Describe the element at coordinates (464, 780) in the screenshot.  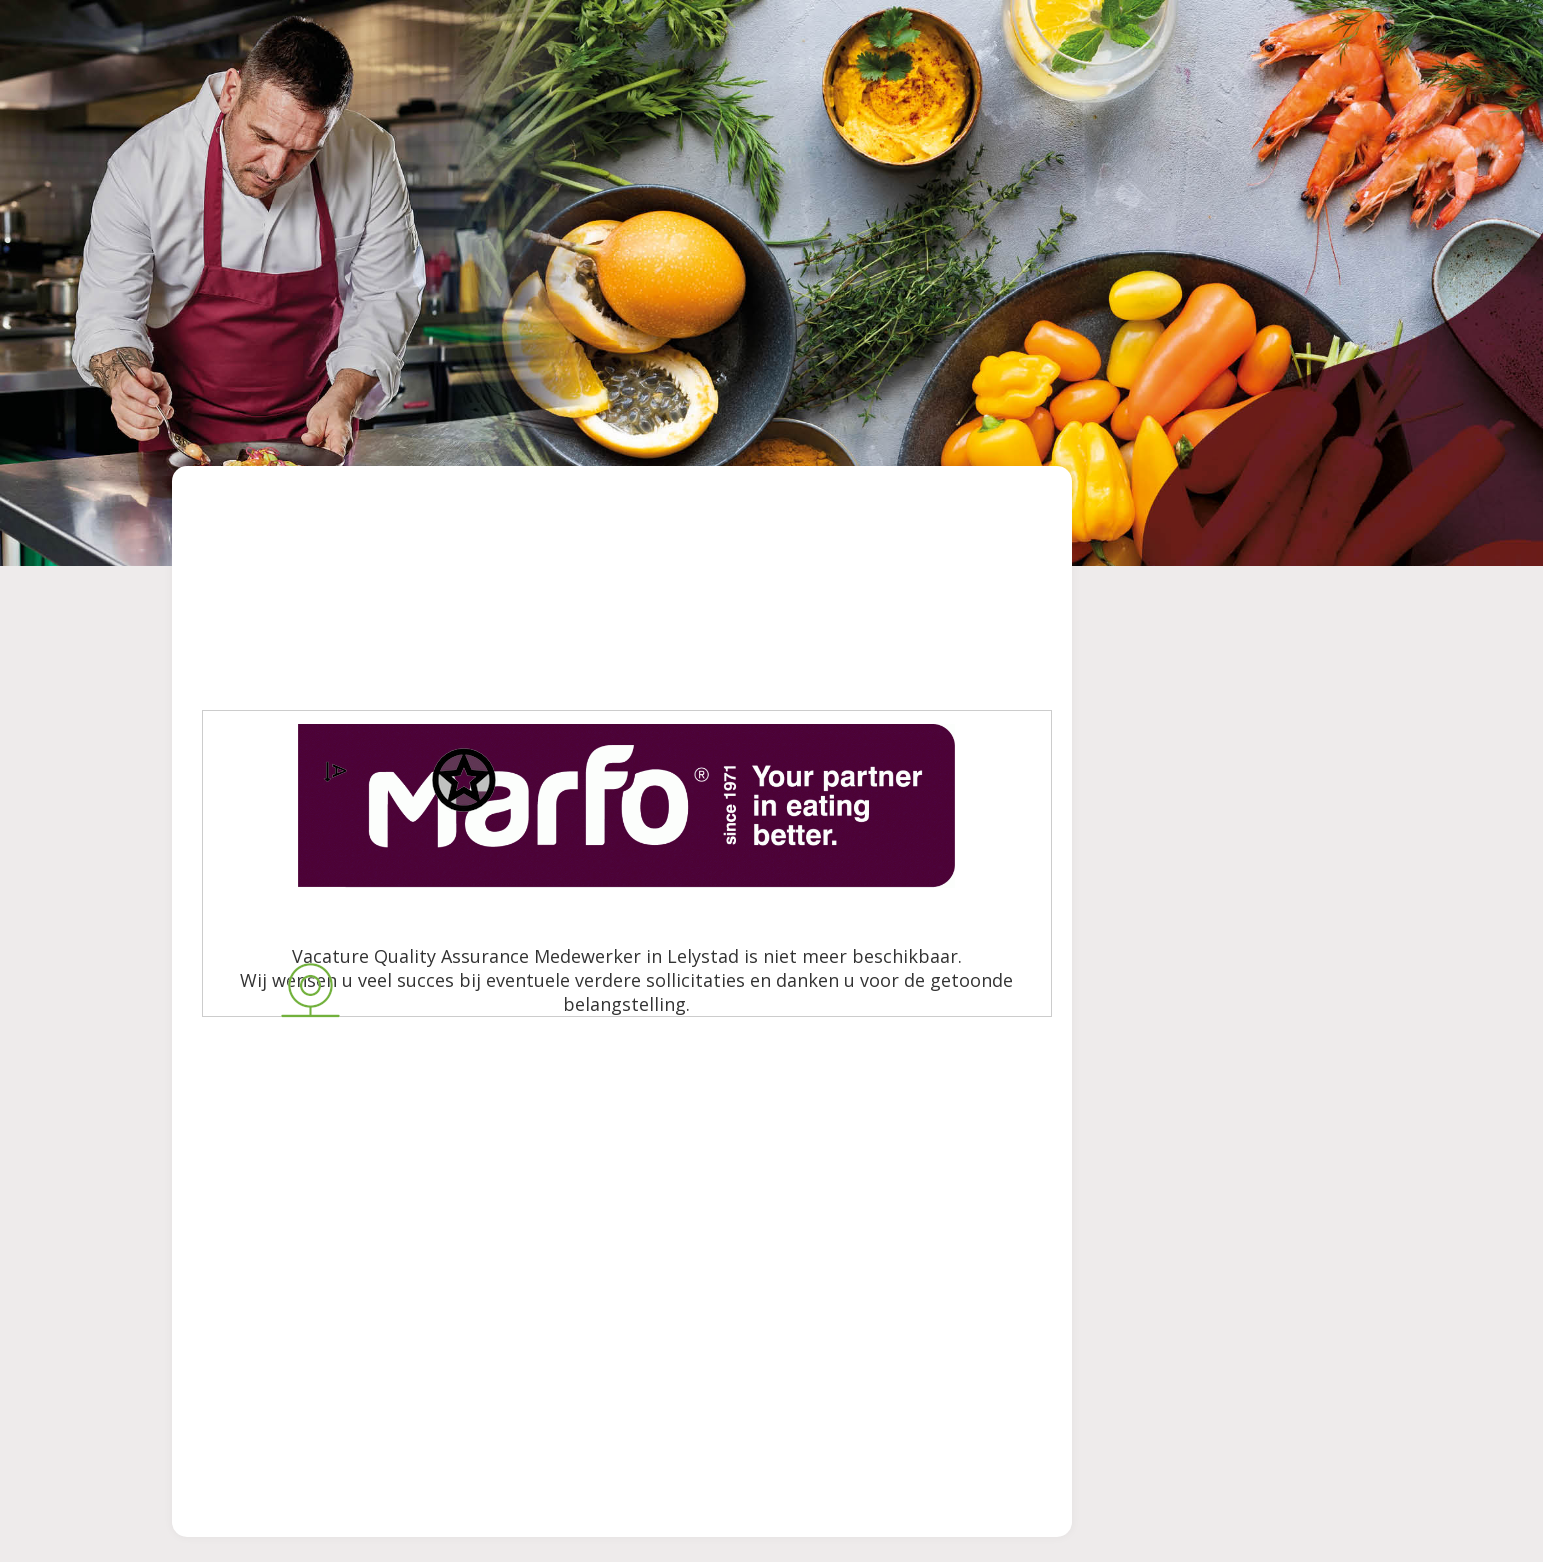
I see `view favorites or starred items` at that location.